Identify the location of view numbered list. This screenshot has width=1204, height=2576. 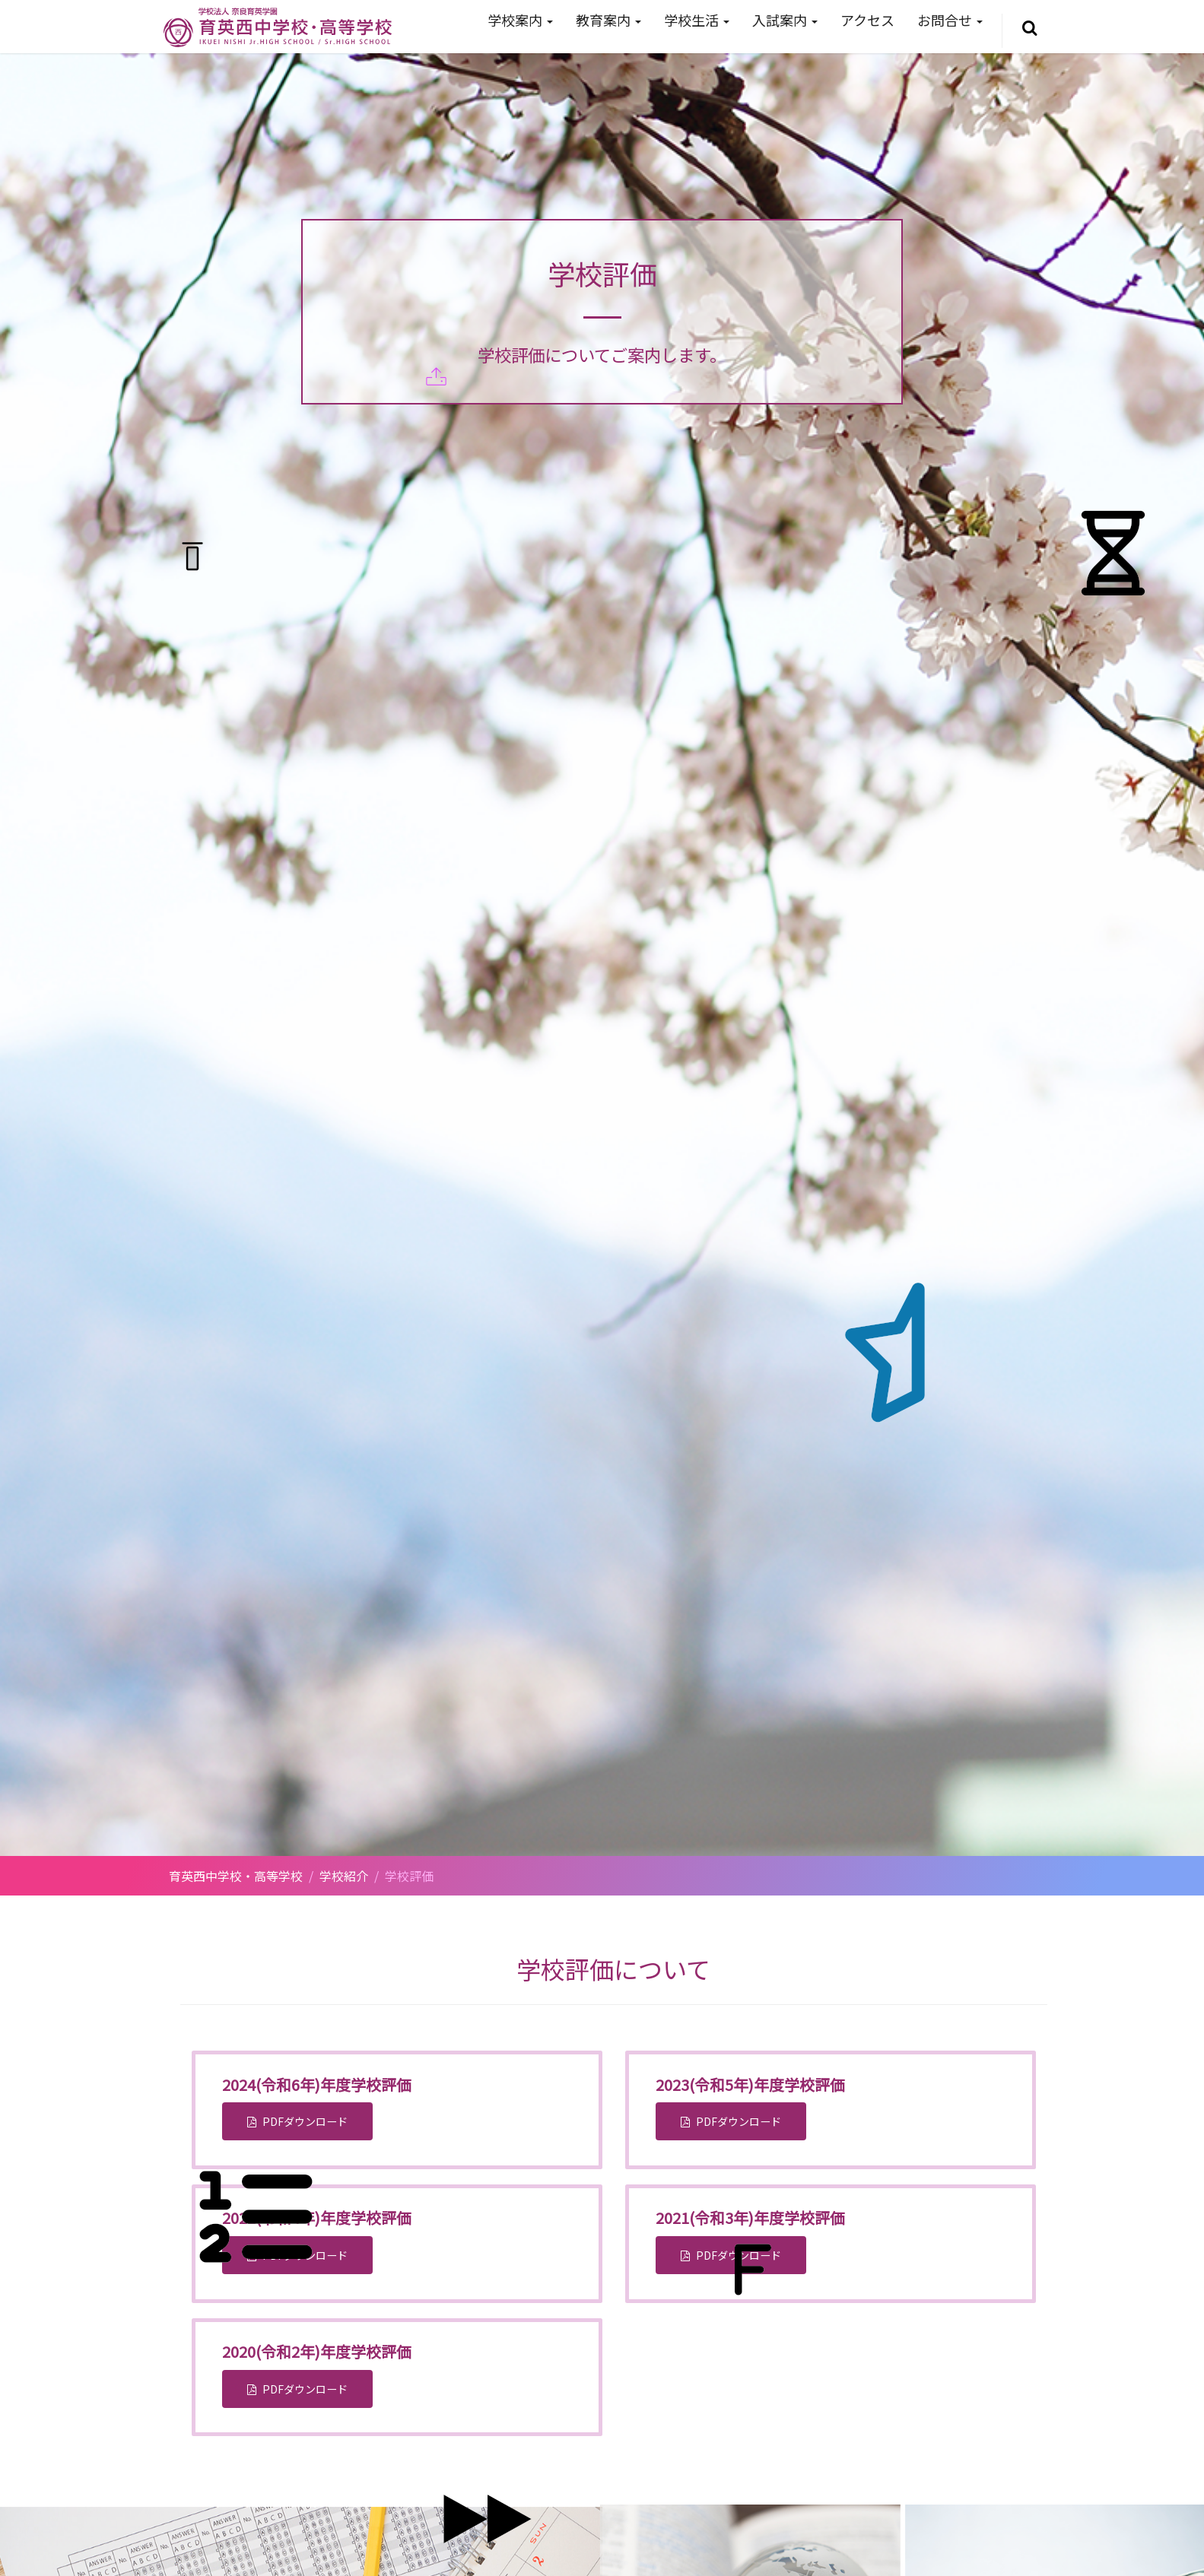
(256, 2216).